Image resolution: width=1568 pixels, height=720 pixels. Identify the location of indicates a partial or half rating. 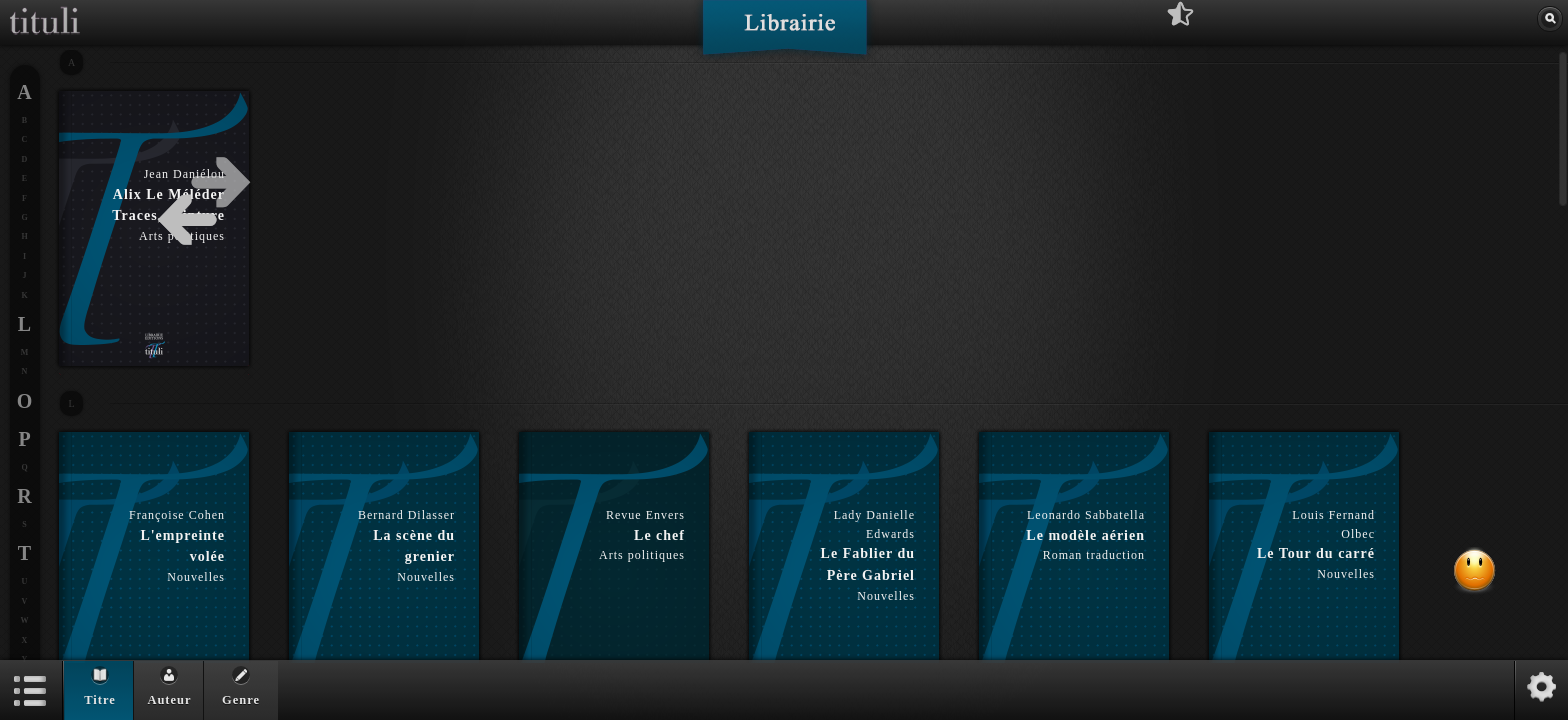
(1180, 14).